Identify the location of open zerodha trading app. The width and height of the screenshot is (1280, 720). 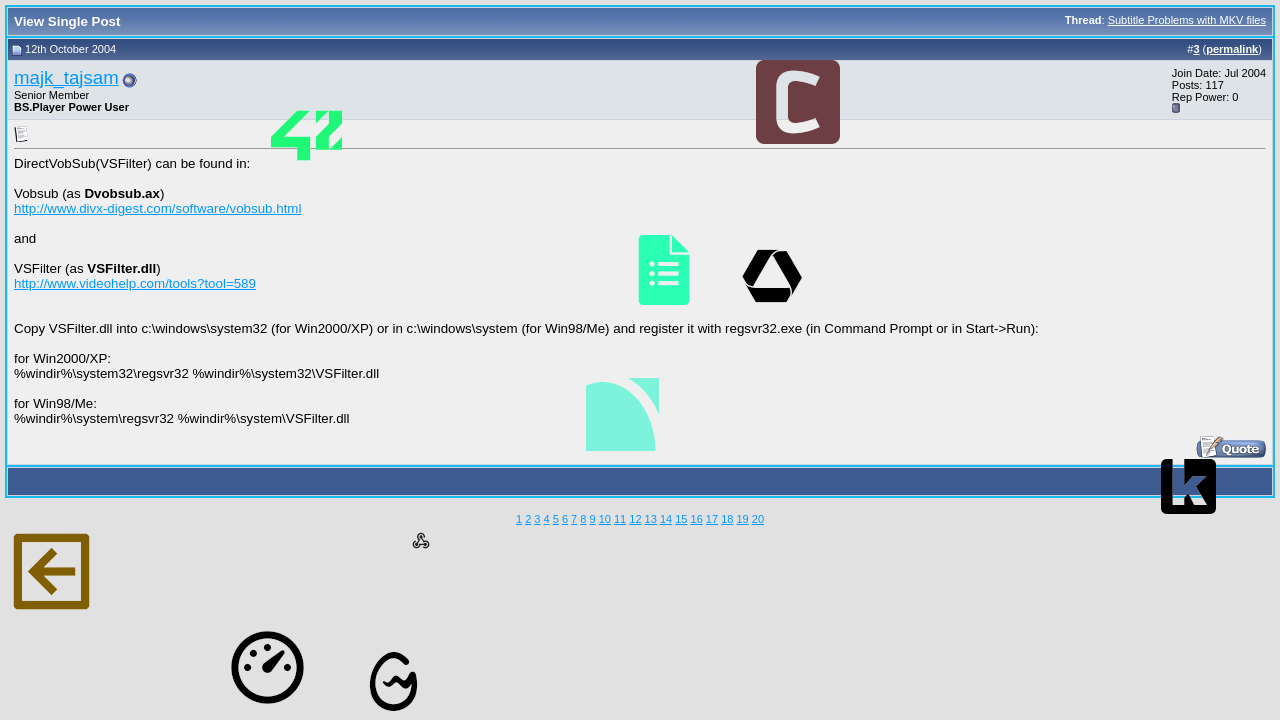
(622, 414).